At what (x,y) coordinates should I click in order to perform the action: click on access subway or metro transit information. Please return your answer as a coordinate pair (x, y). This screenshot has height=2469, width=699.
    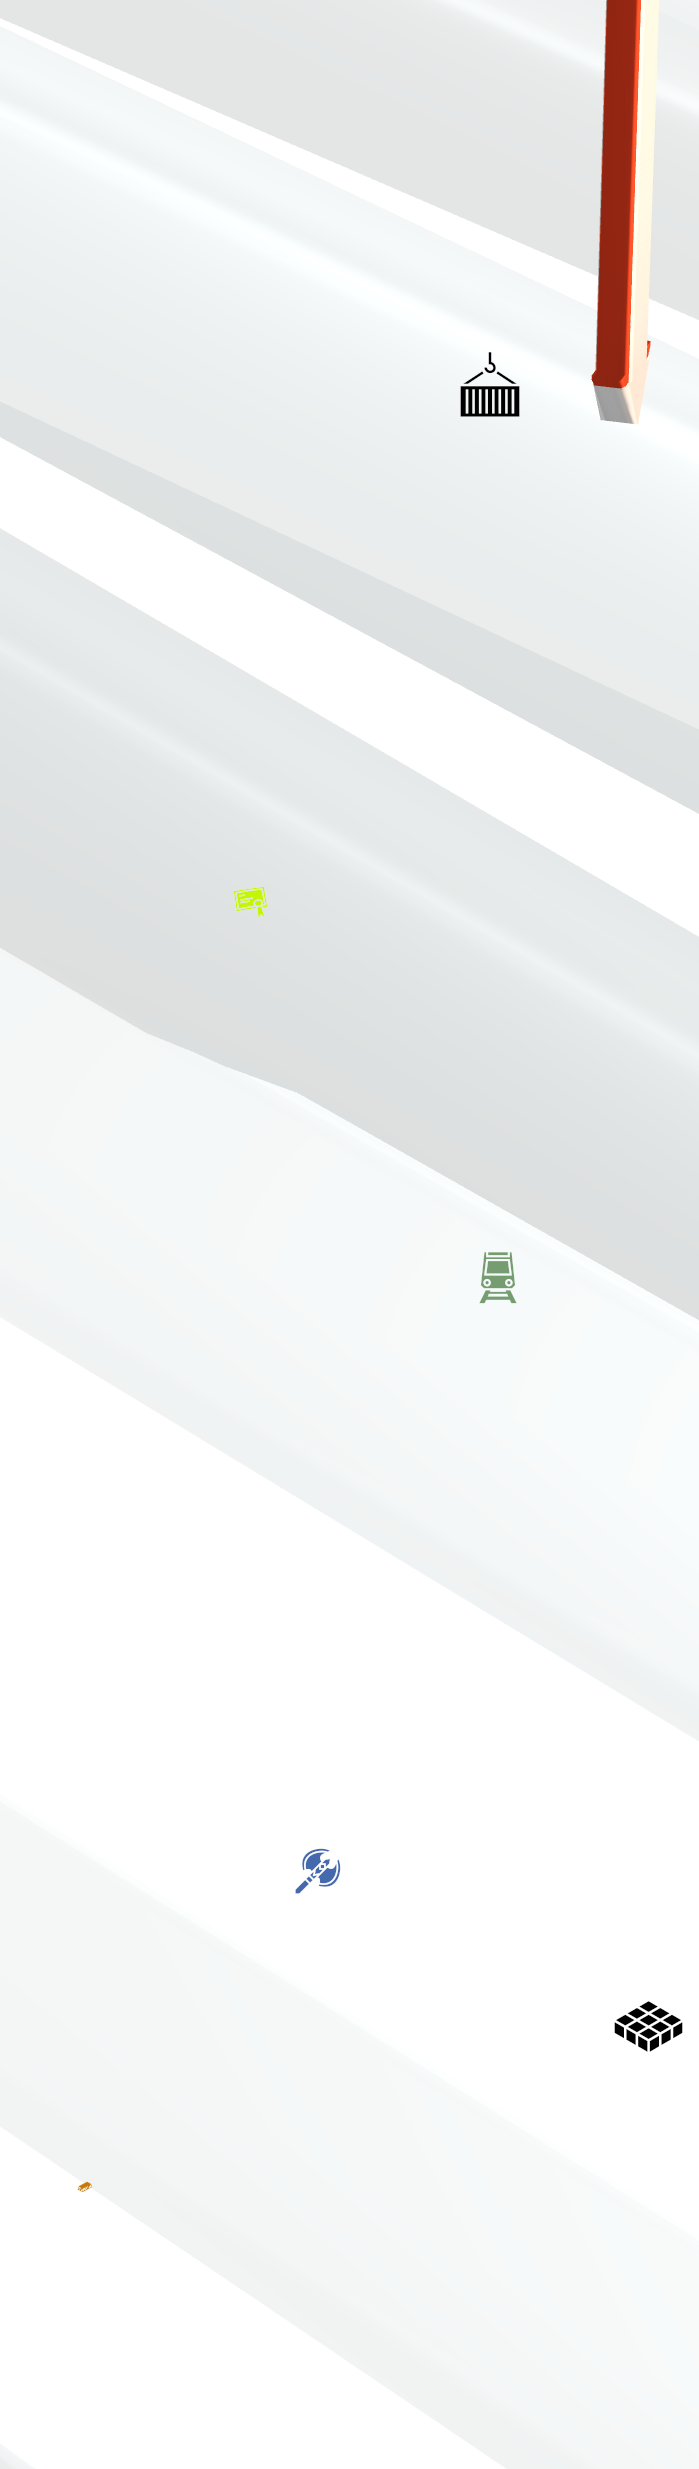
    Looking at the image, I should click on (498, 1277).